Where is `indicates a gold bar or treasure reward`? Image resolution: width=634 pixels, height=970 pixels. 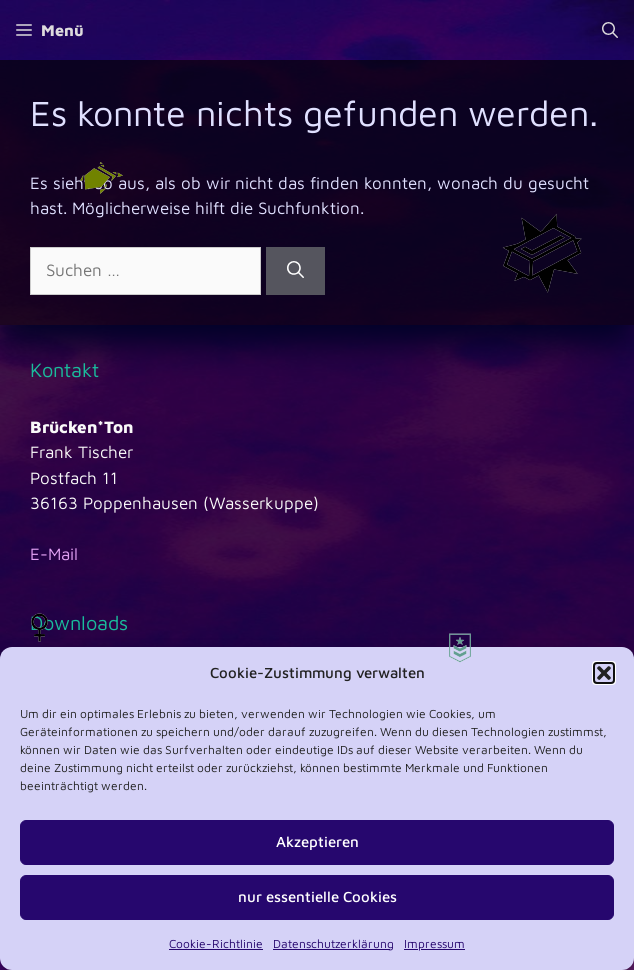
indicates a gold bar or treasure reward is located at coordinates (542, 252).